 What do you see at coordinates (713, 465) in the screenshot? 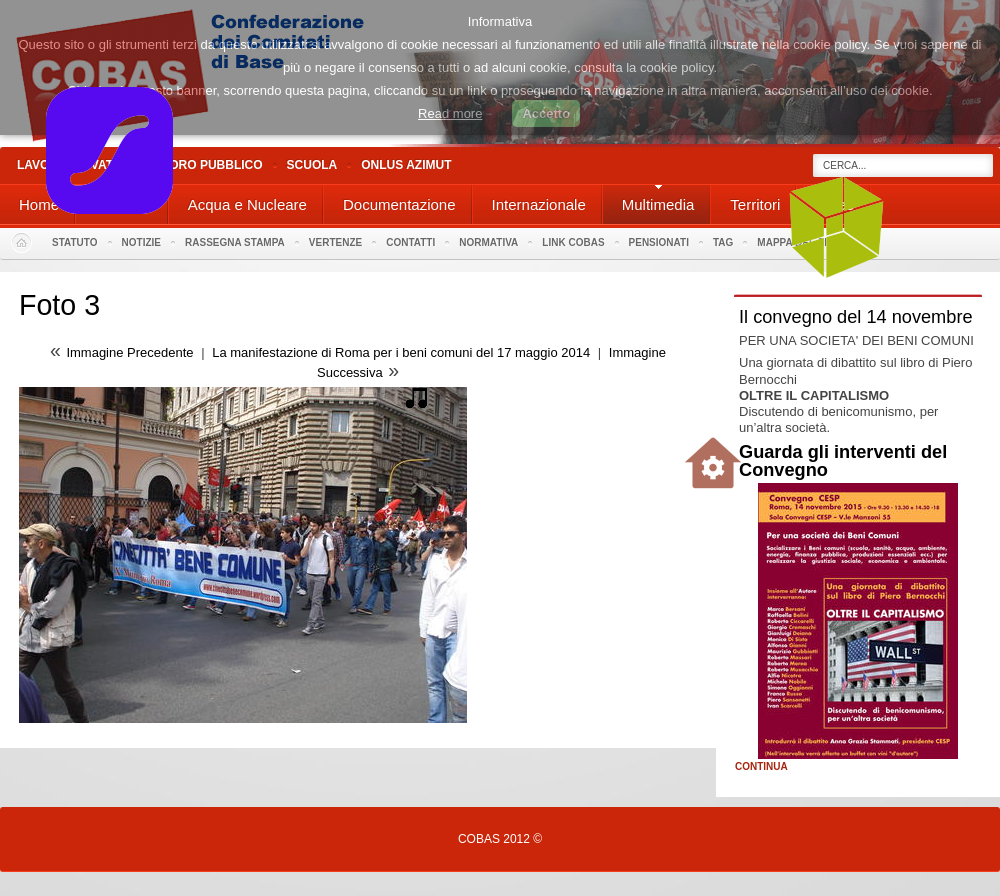
I see `access home or house settings` at bounding box center [713, 465].